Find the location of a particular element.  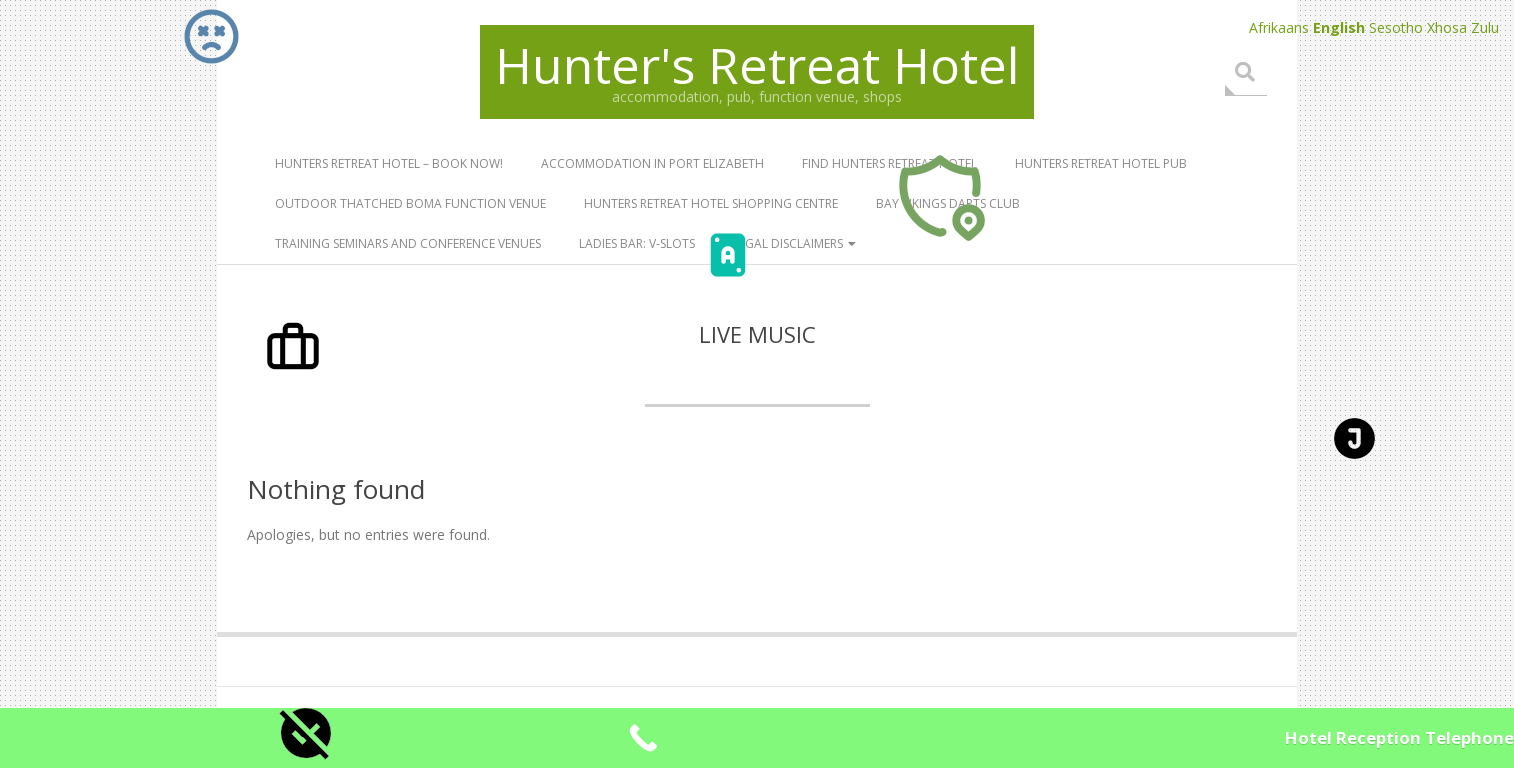

access work or business-related content is located at coordinates (293, 346).